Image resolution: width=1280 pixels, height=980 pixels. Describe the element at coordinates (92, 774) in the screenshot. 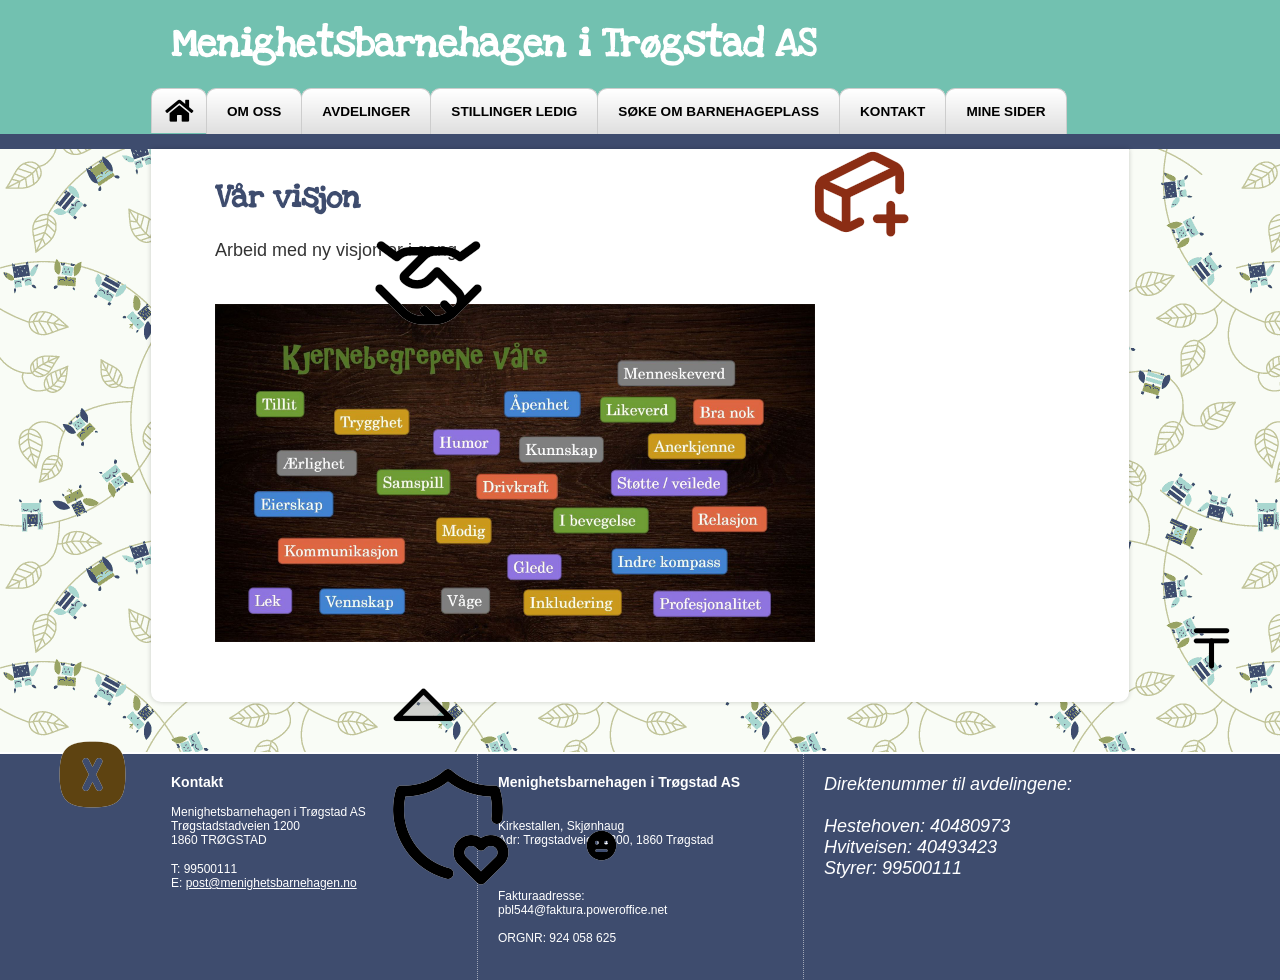

I see `close or dismiss a dialog` at that location.